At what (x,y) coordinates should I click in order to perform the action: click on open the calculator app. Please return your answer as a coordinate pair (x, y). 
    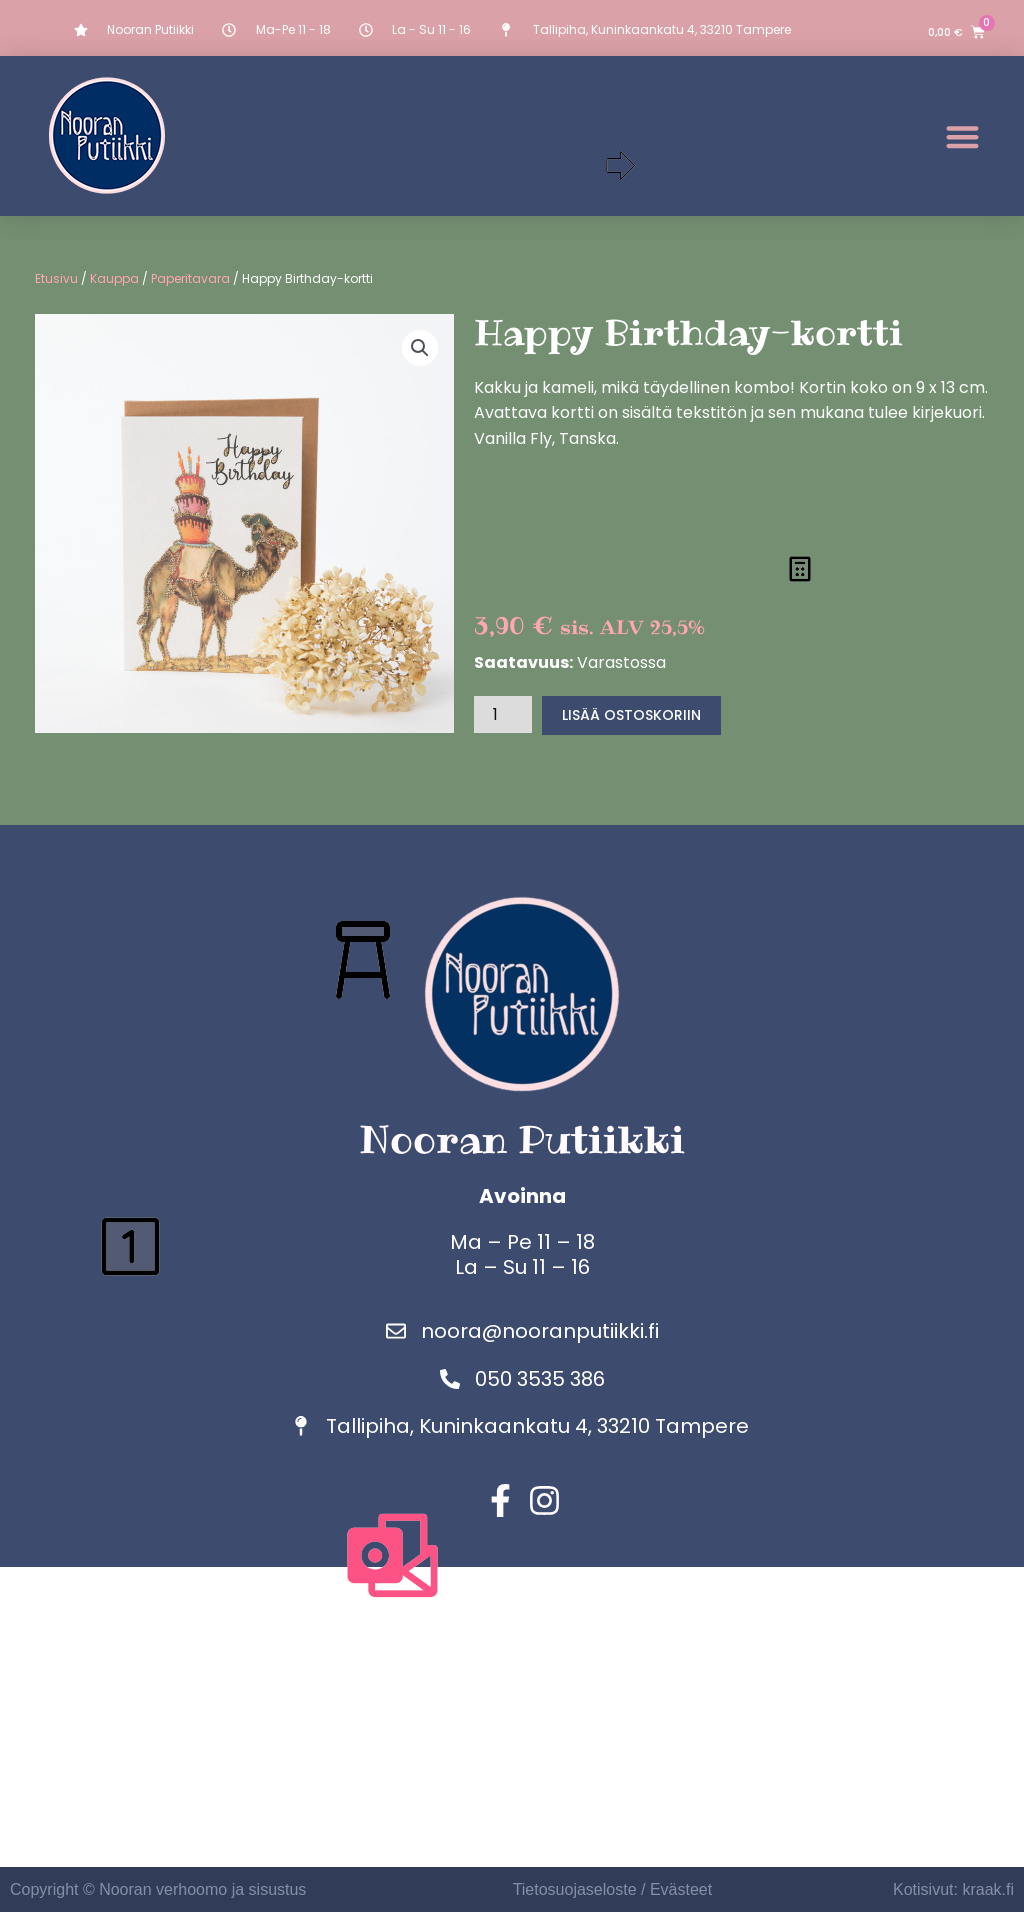
    Looking at the image, I should click on (800, 569).